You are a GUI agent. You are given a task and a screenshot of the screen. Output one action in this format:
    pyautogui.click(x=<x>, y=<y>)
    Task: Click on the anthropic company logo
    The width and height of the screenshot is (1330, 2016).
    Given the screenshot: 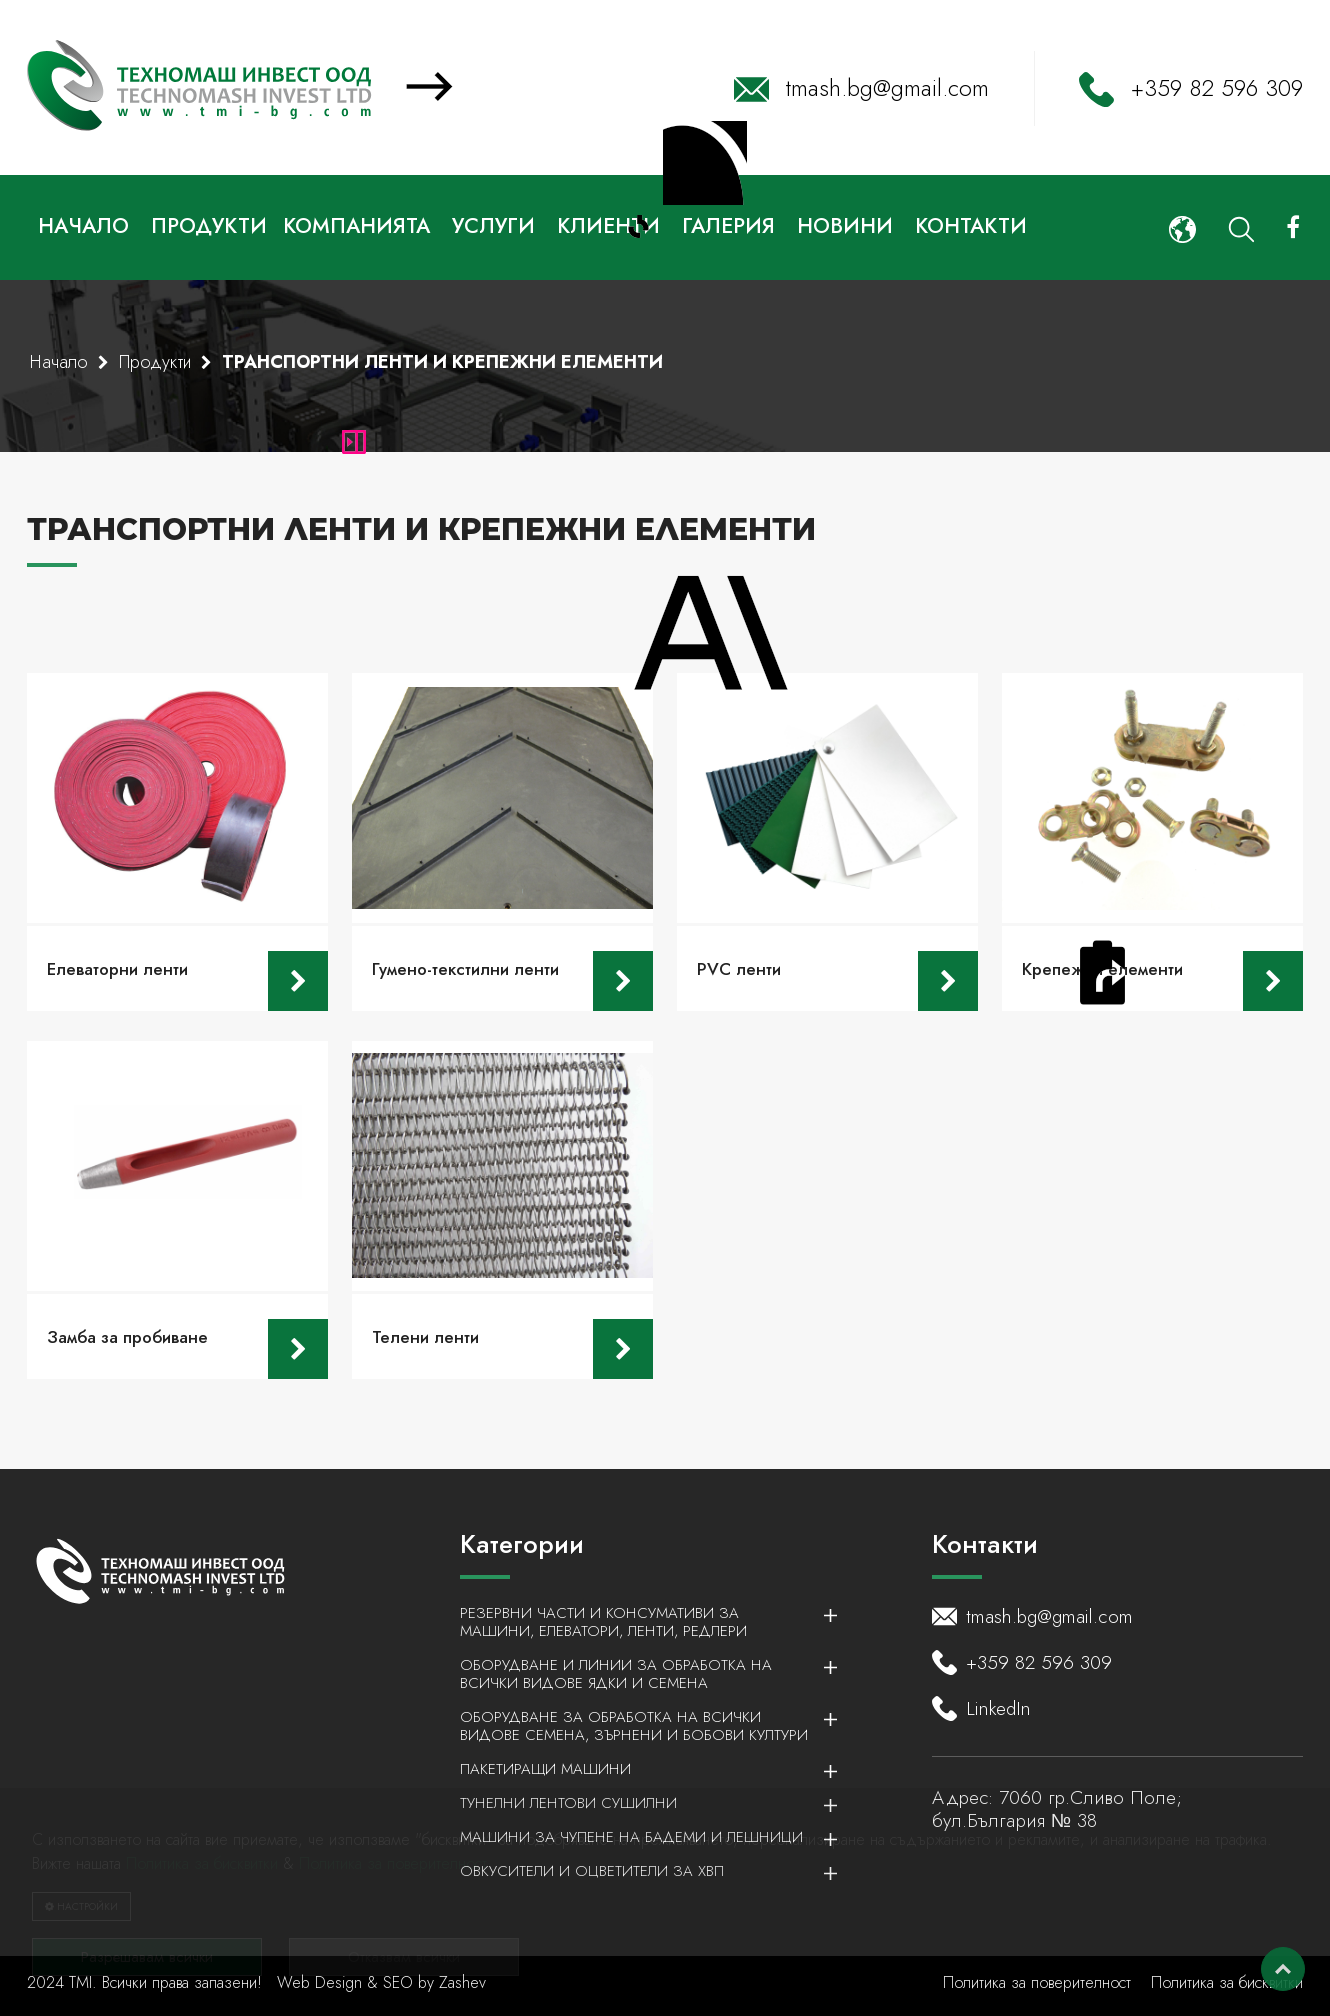 What is the action you would take?
    pyautogui.click(x=711, y=629)
    